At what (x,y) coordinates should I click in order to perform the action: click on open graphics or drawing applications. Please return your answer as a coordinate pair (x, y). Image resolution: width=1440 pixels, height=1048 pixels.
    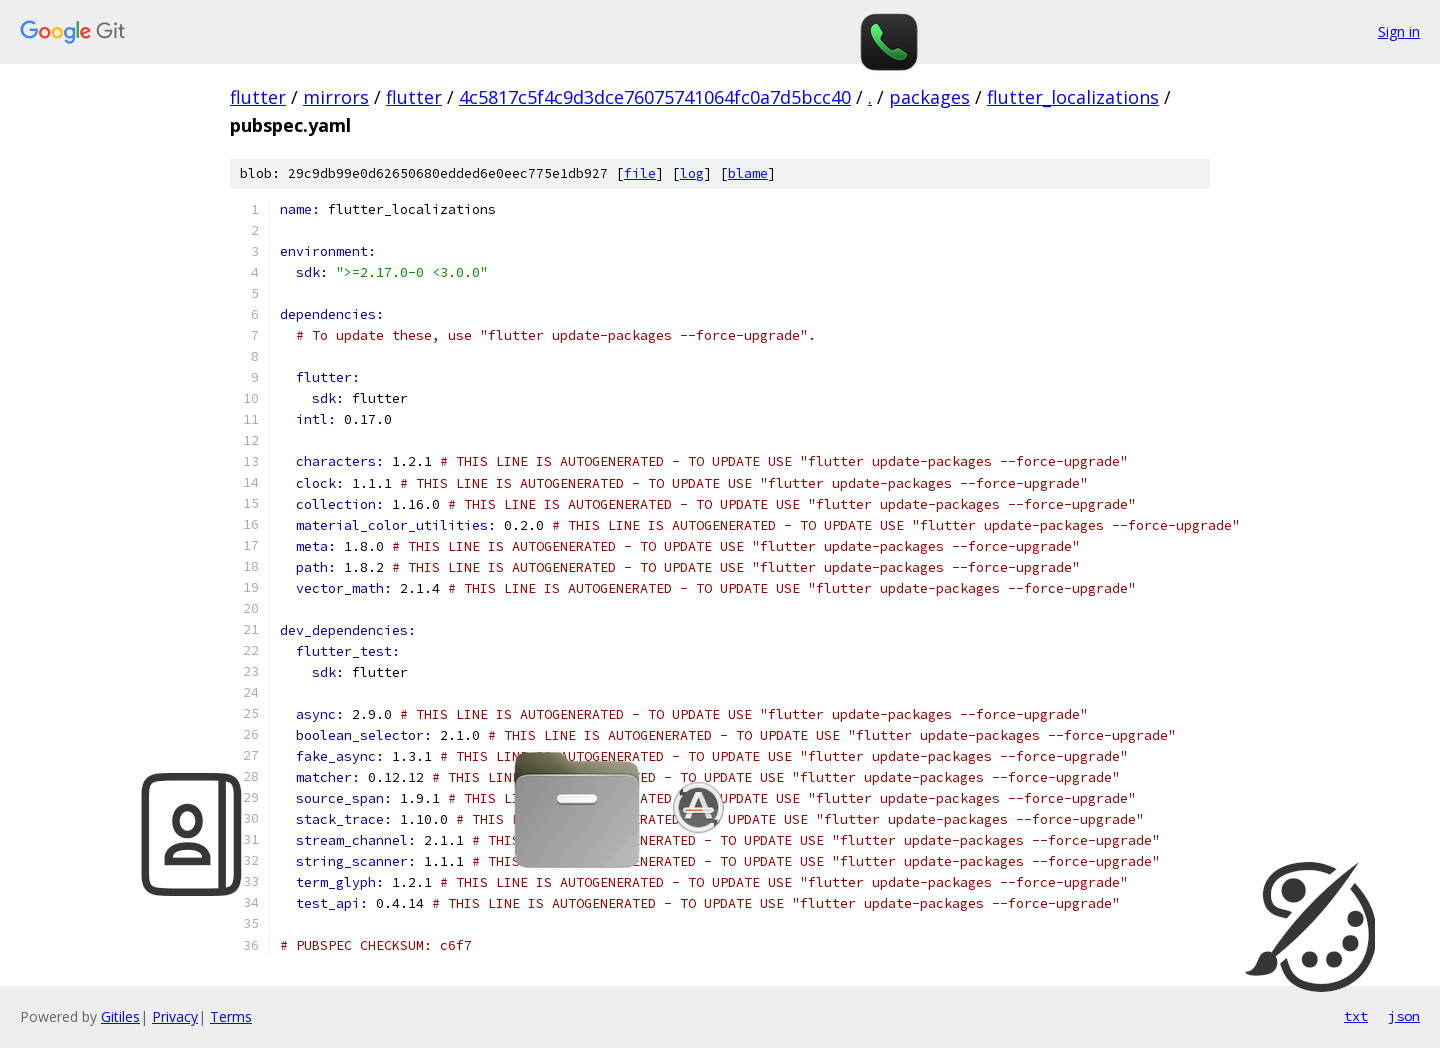
    Looking at the image, I should click on (1310, 927).